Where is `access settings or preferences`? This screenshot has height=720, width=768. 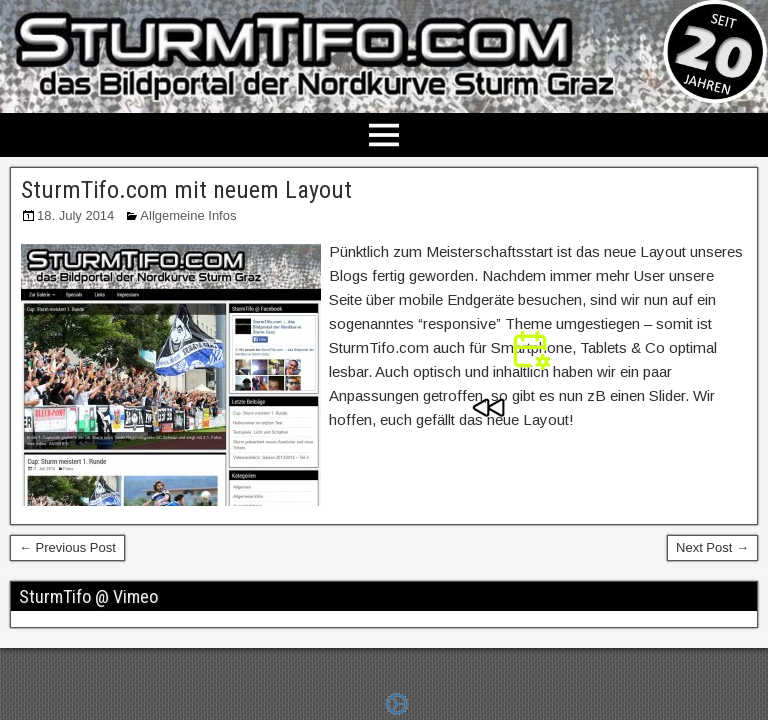
access settings or preferences is located at coordinates (397, 704).